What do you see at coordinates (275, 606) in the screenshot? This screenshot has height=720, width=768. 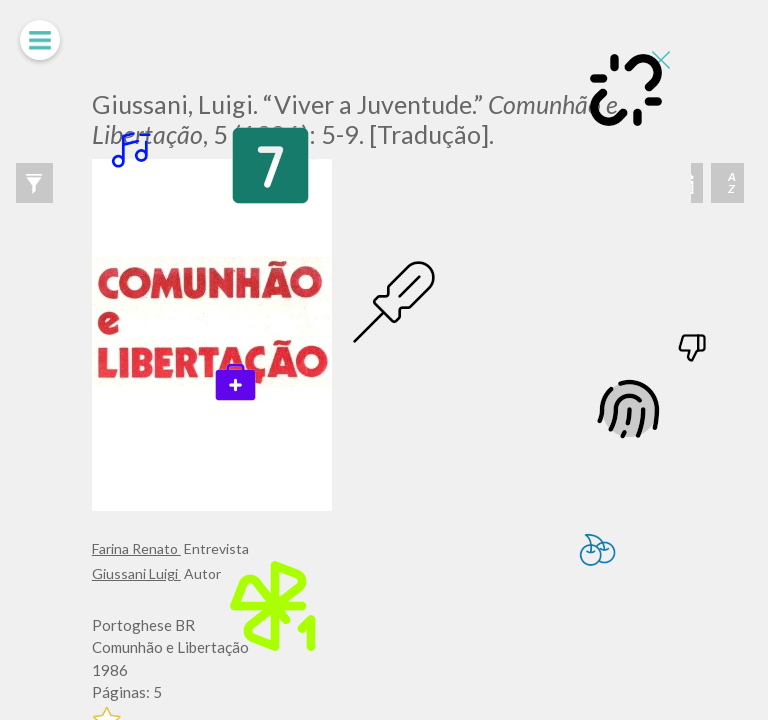 I see `adjust car ventilation fan to setting 1` at bounding box center [275, 606].